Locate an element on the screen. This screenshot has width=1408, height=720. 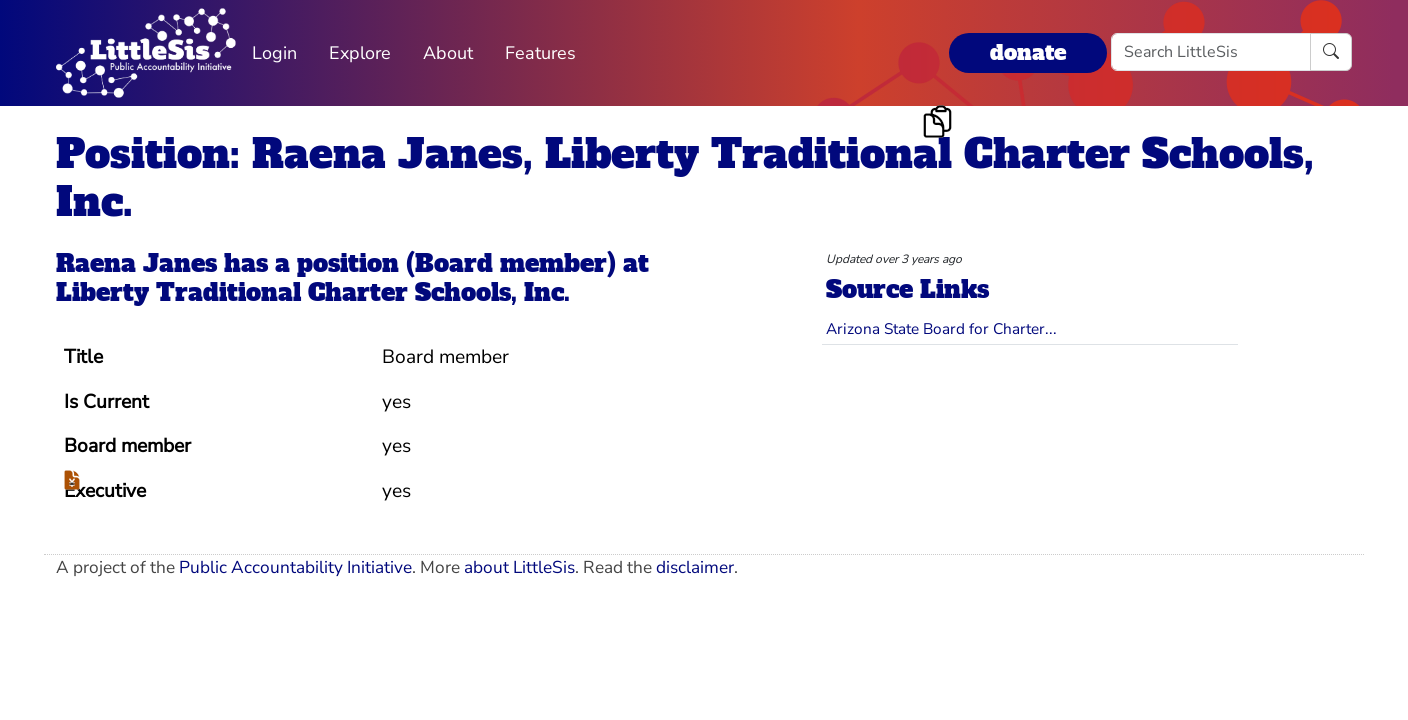
copy content to clipboard is located at coordinates (937, 121).